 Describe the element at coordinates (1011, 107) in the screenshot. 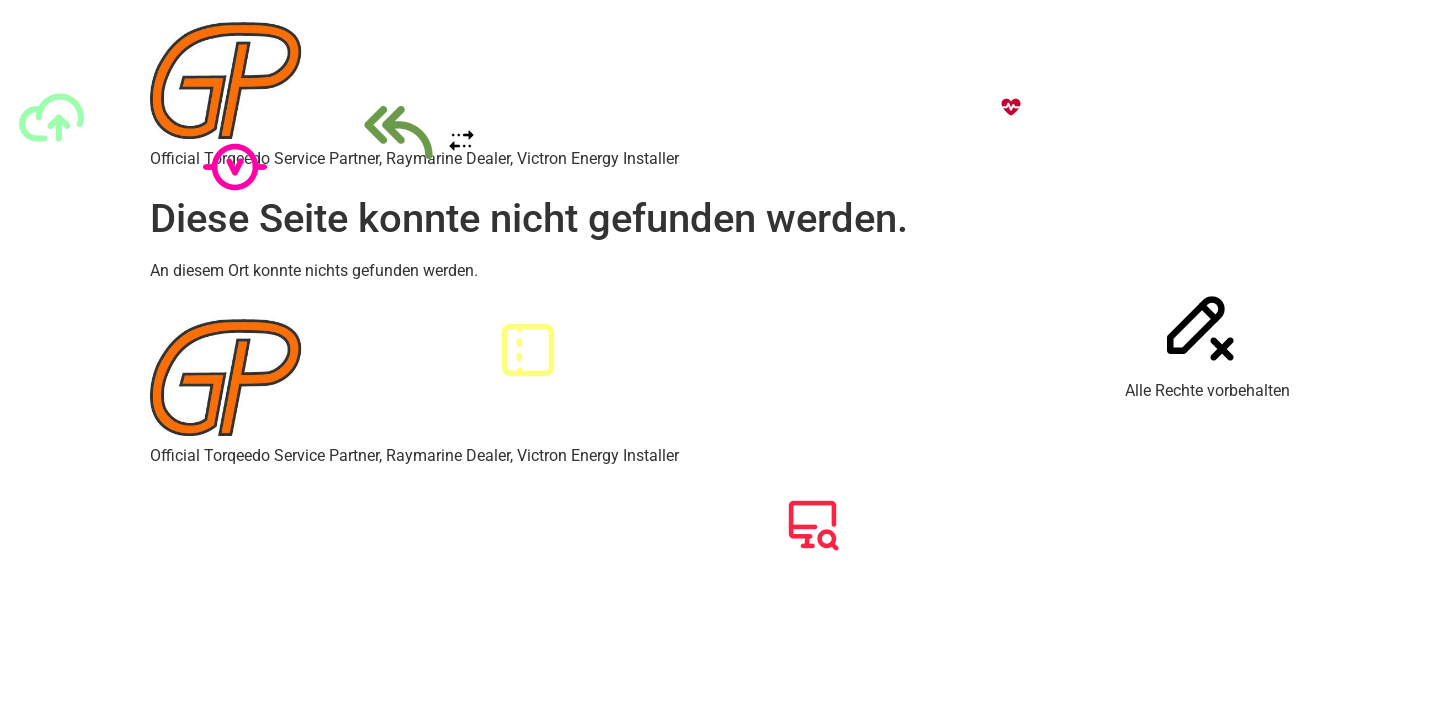

I see `view health or fitness tracking data` at that location.